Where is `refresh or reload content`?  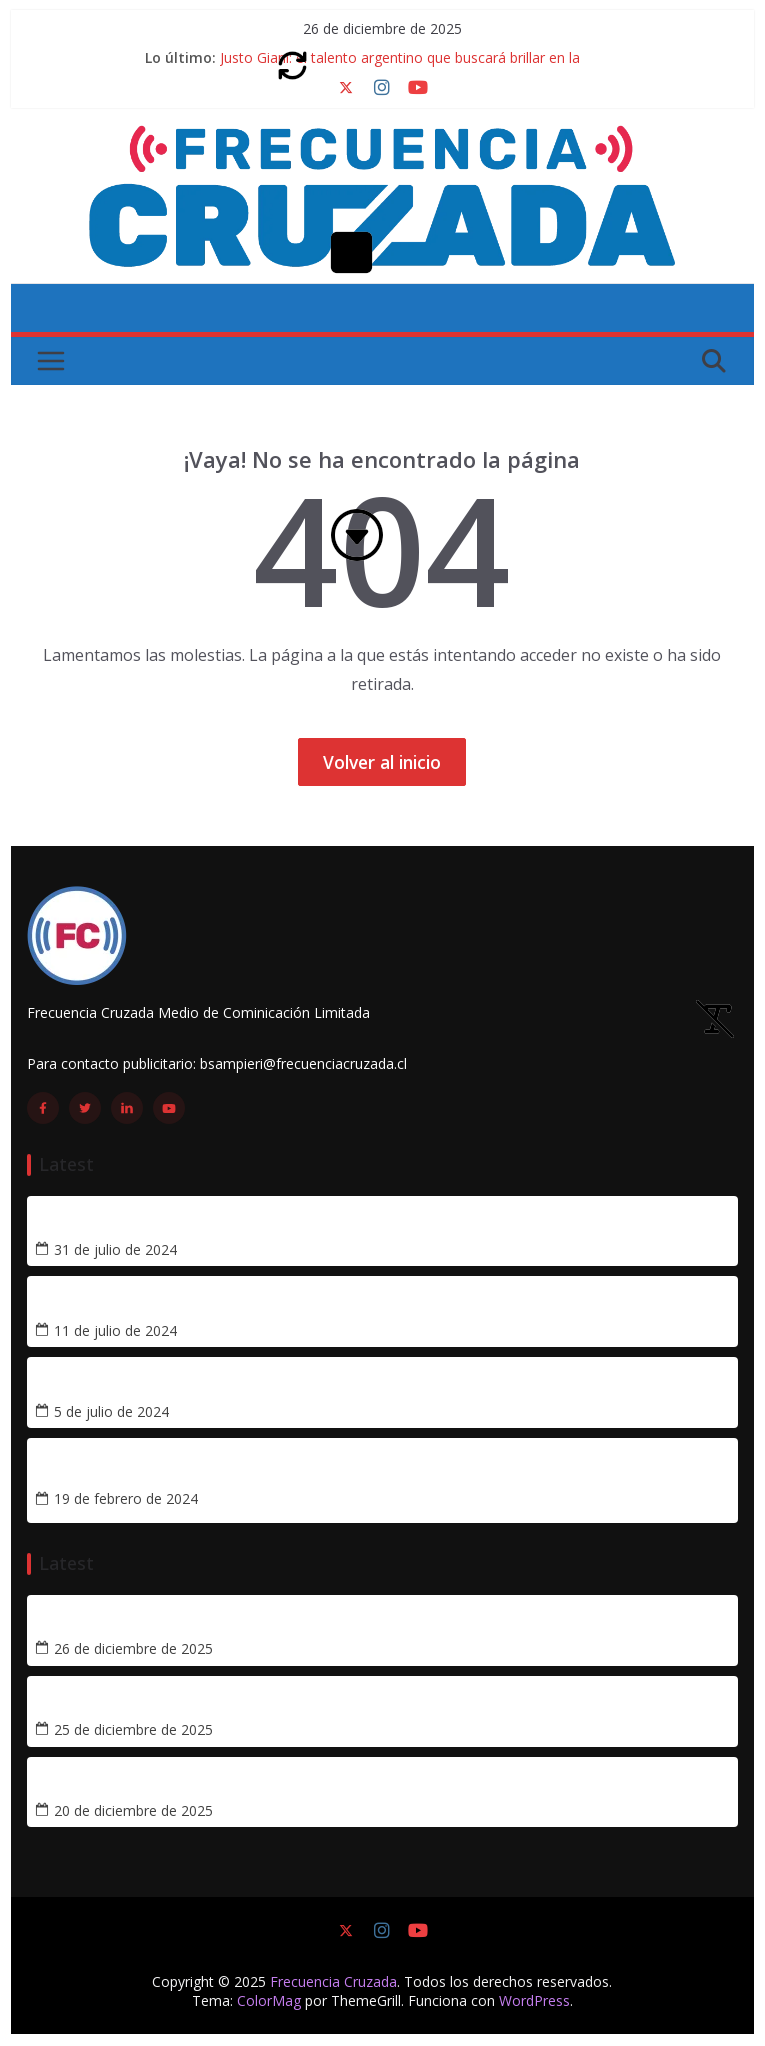 refresh or reload content is located at coordinates (292, 65).